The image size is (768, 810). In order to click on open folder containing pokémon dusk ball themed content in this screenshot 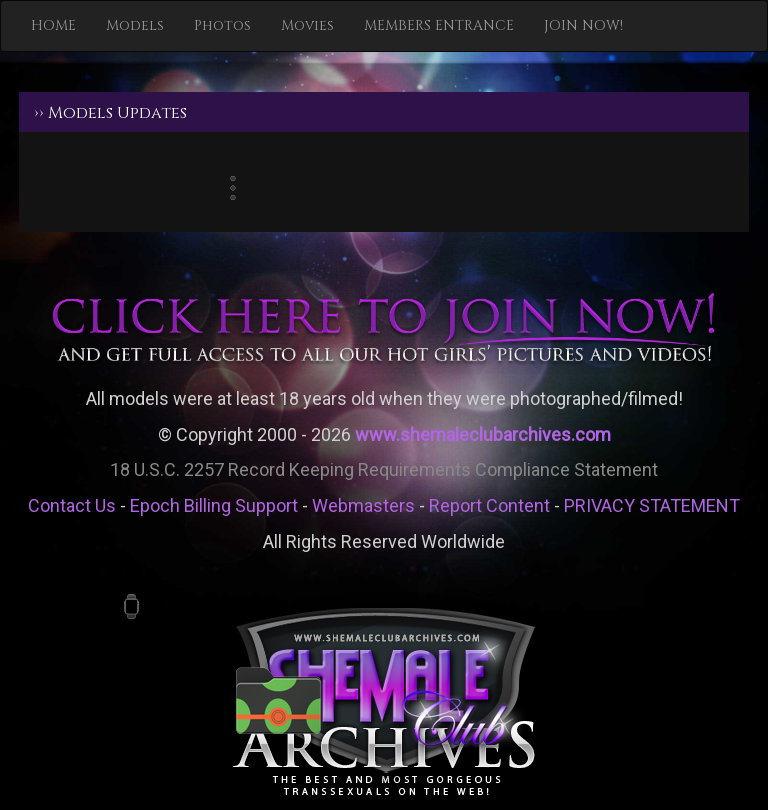, I will do `click(278, 703)`.